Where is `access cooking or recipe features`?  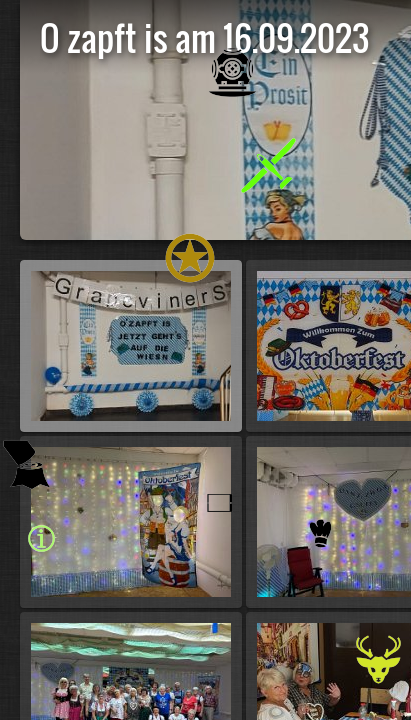 access cooking or recipe features is located at coordinates (320, 533).